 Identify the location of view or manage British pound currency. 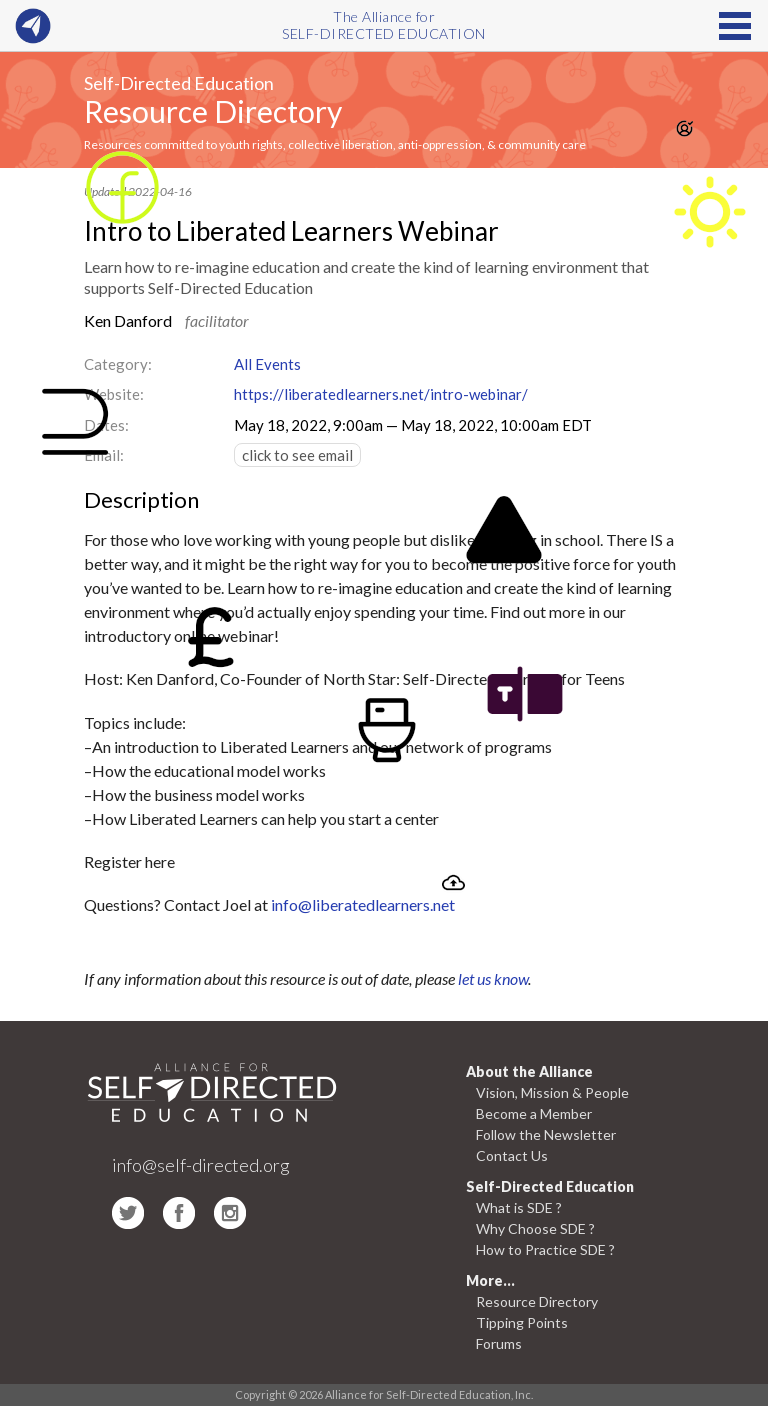
(211, 637).